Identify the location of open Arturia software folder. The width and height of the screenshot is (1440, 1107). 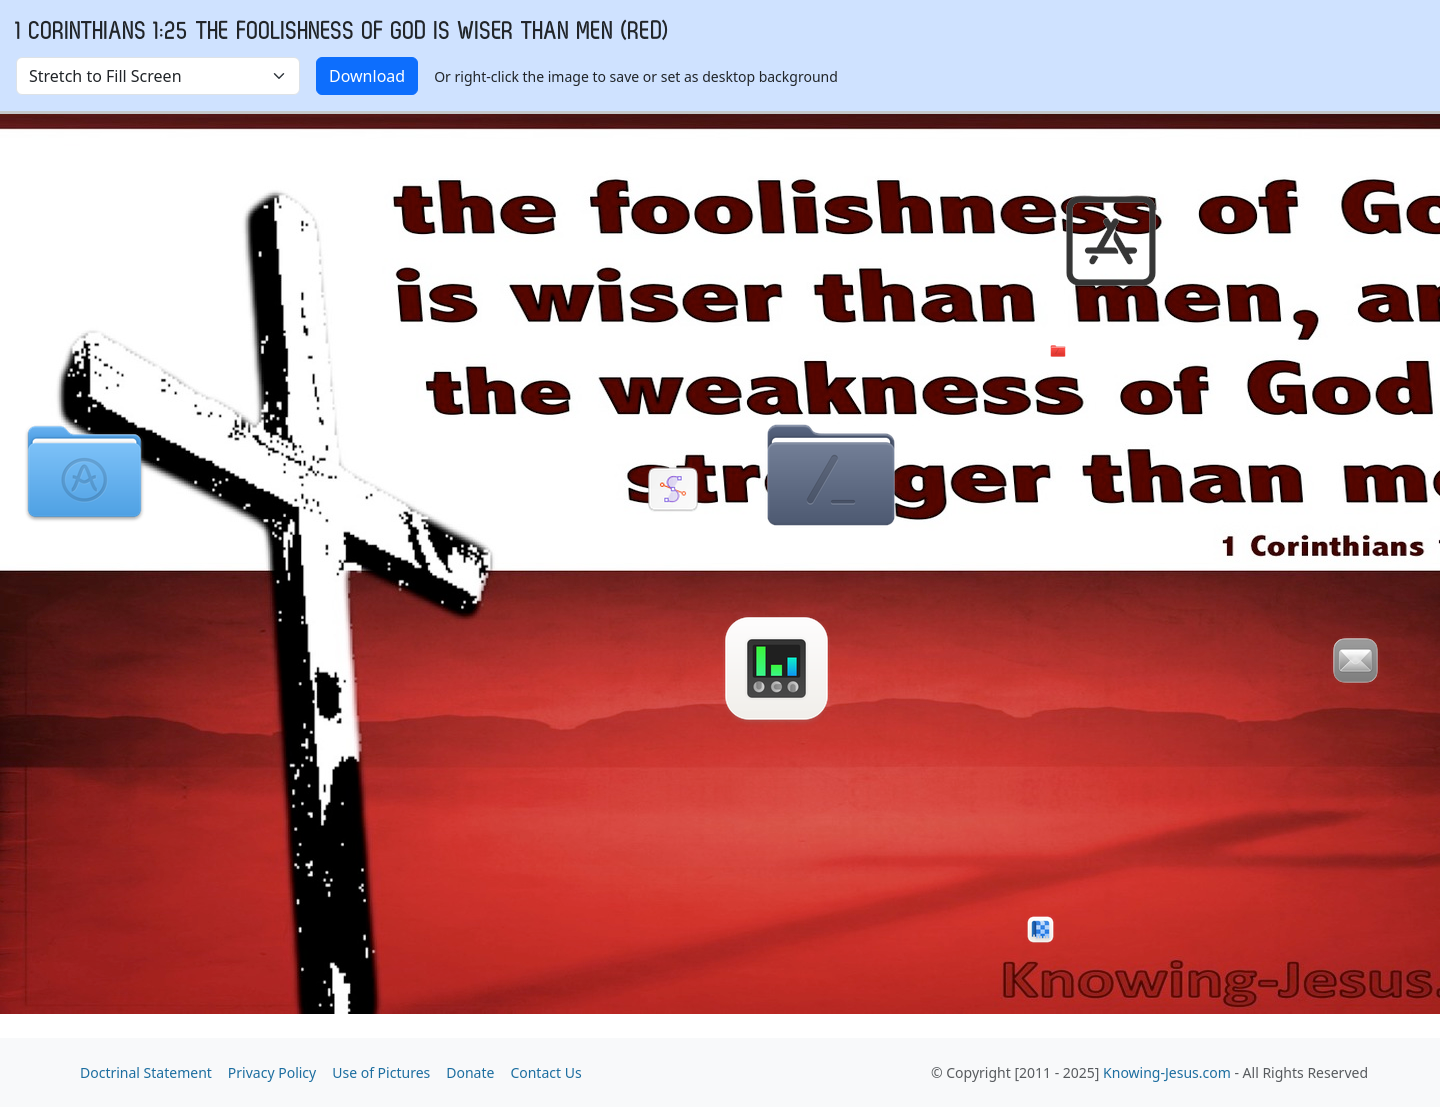
(84, 471).